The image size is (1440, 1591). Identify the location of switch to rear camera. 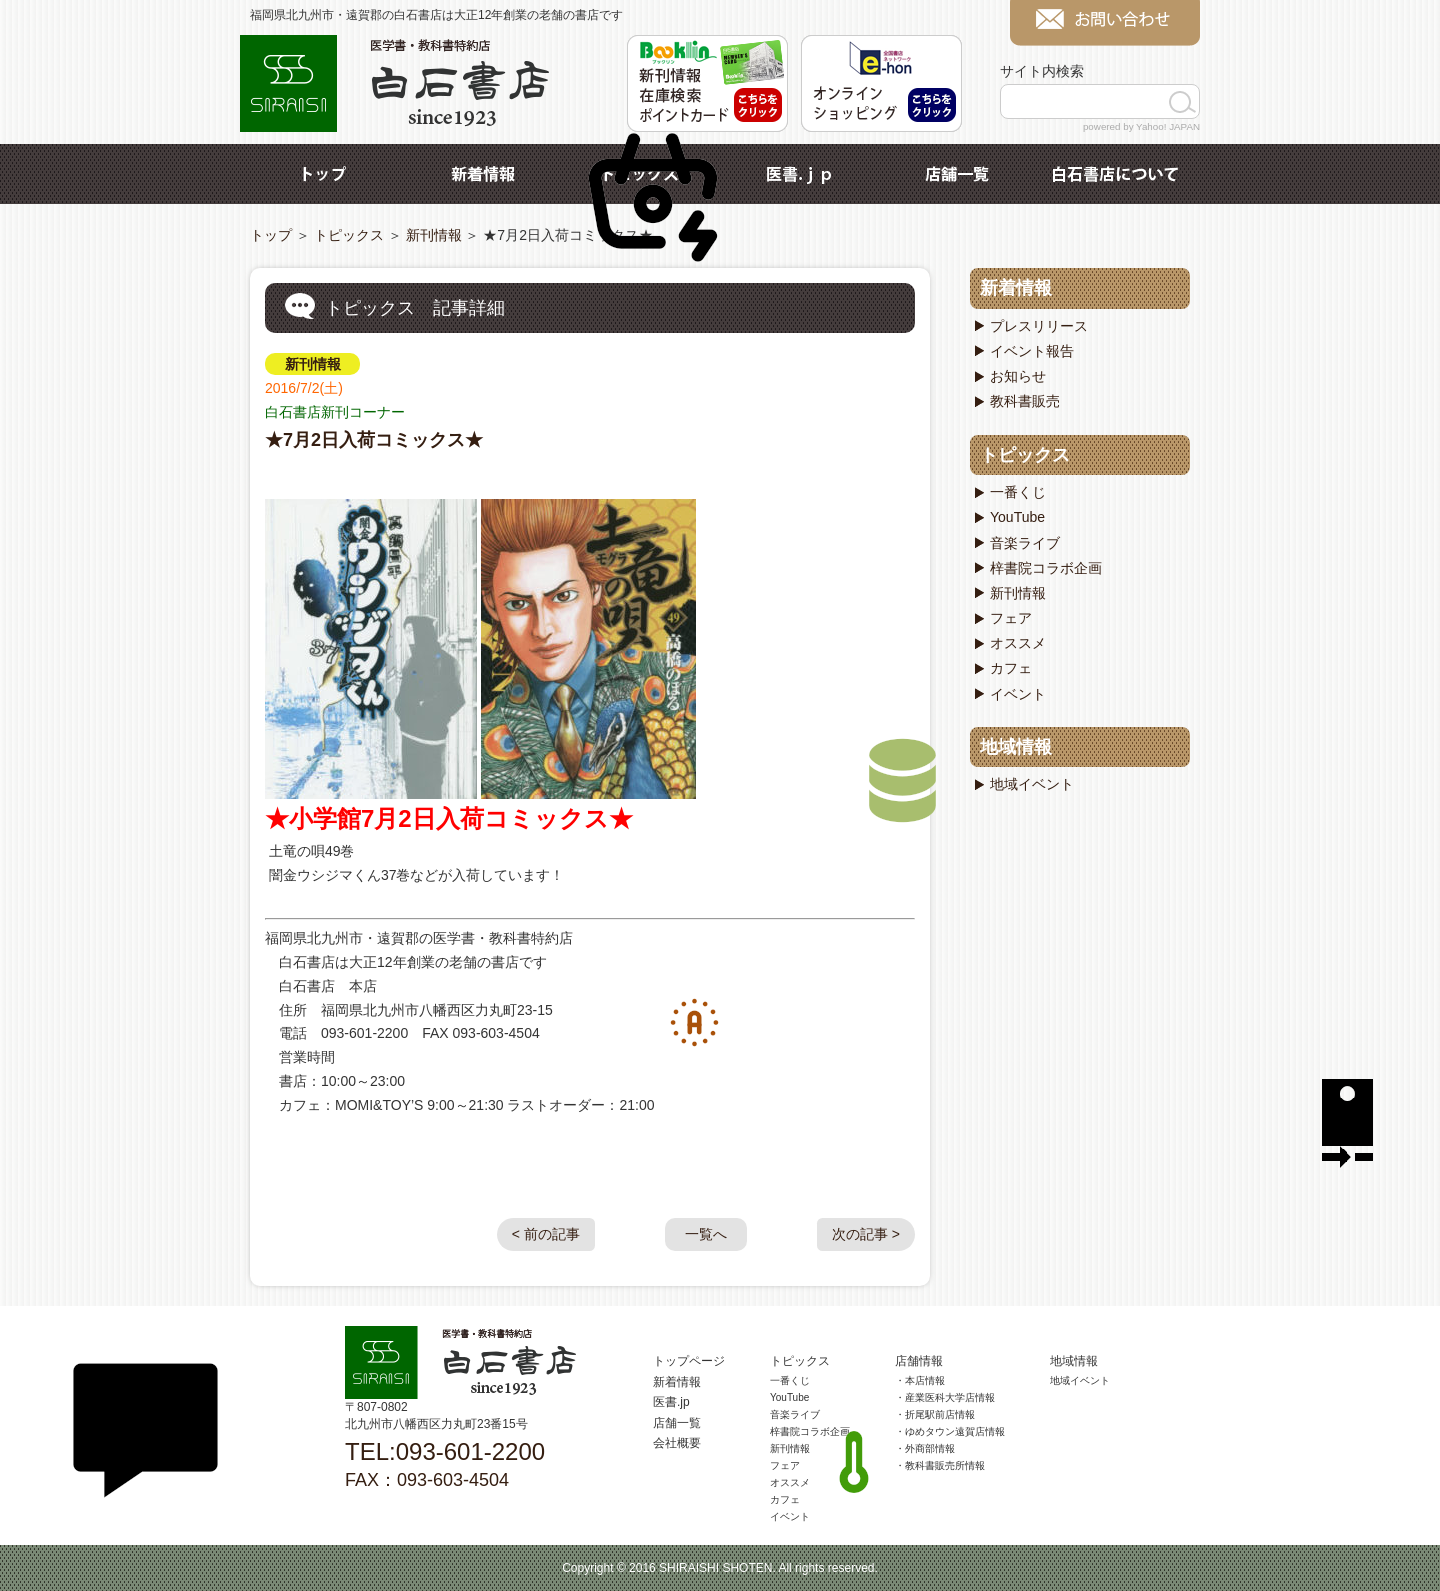
(1347, 1123).